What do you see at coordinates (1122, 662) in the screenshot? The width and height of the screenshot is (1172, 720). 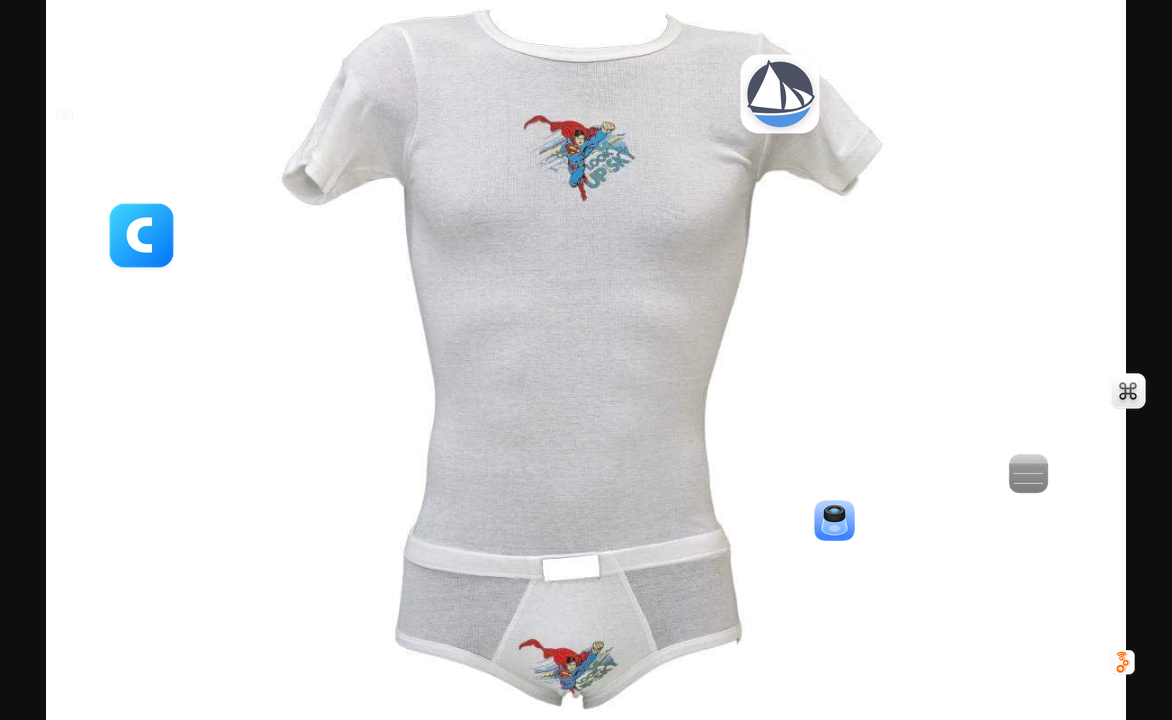 I see `open GNU Radio signal processing application` at bounding box center [1122, 662].